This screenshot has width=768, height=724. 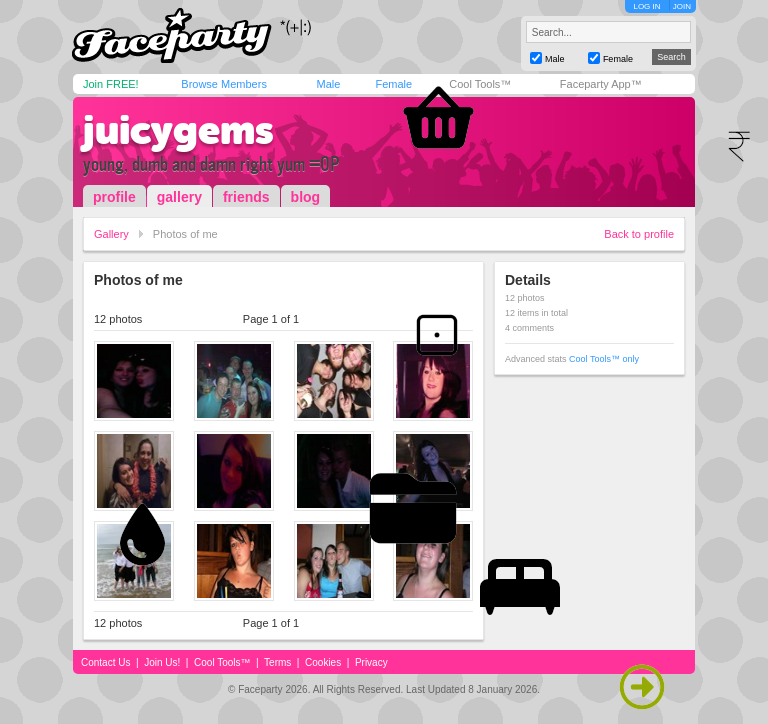 What do you see at coordinates (642, 687) in the screenshot?
I see `go to next item or step` at bounding box center [642, 687].